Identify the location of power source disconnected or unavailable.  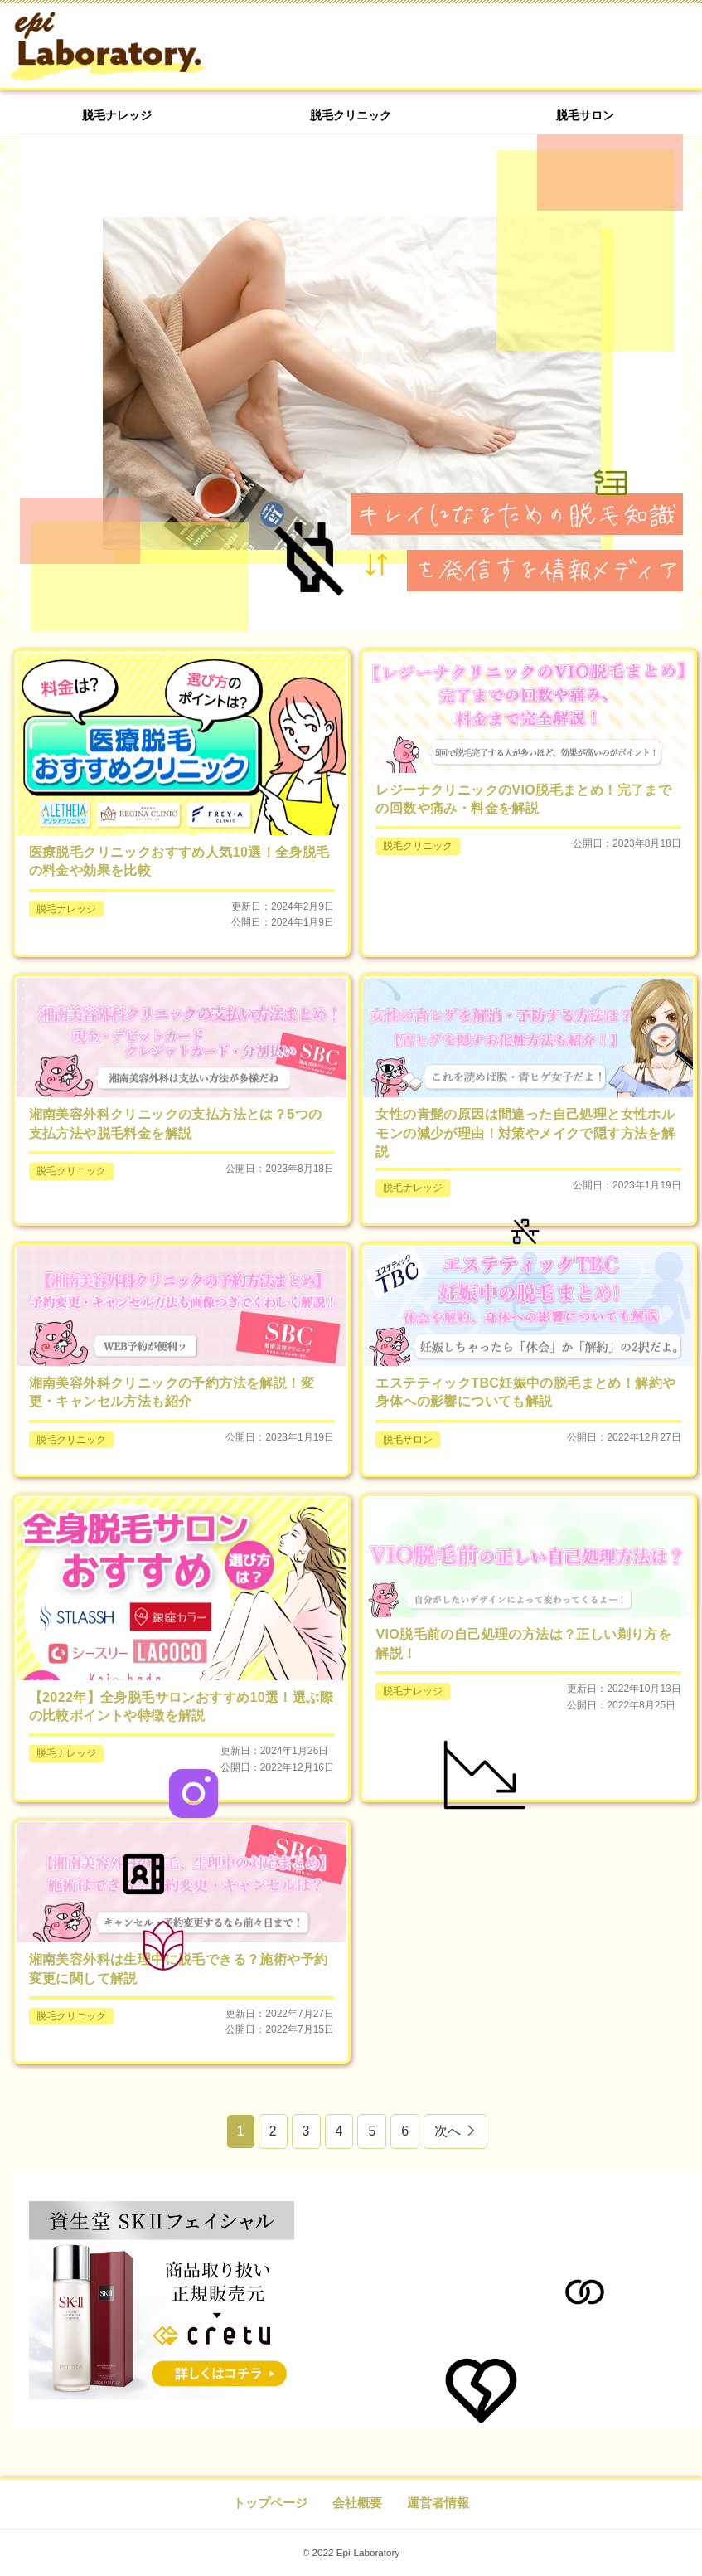
(310, 557).